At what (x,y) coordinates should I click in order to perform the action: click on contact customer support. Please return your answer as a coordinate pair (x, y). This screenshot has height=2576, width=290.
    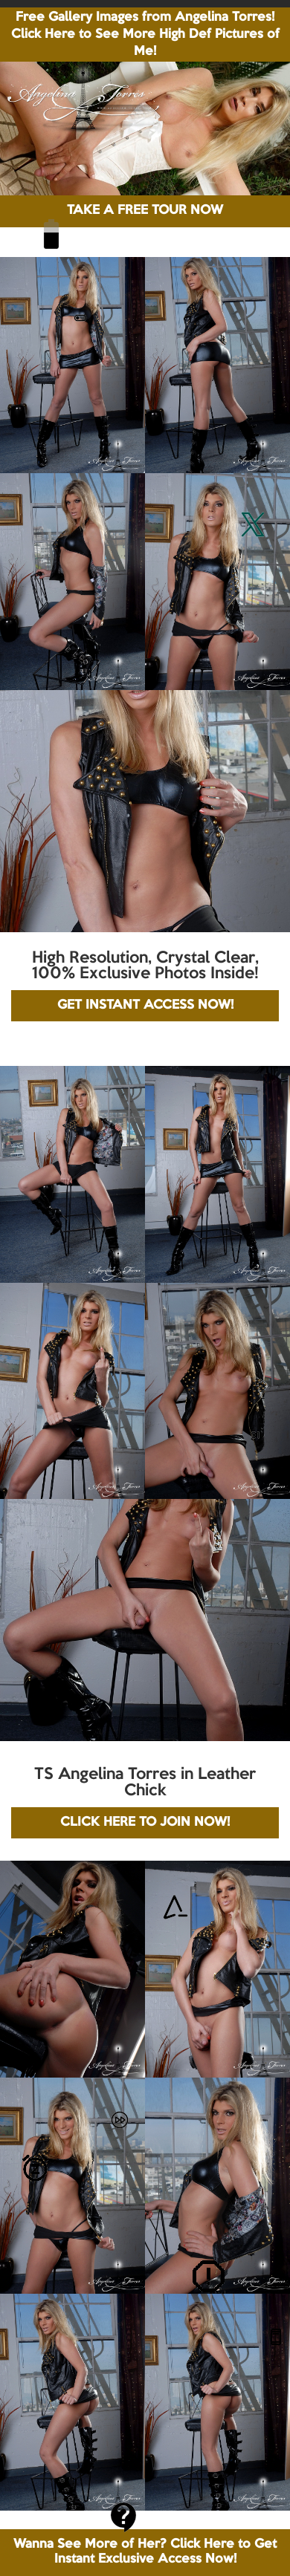
    Looking at the image, I should click on (124, 2517).